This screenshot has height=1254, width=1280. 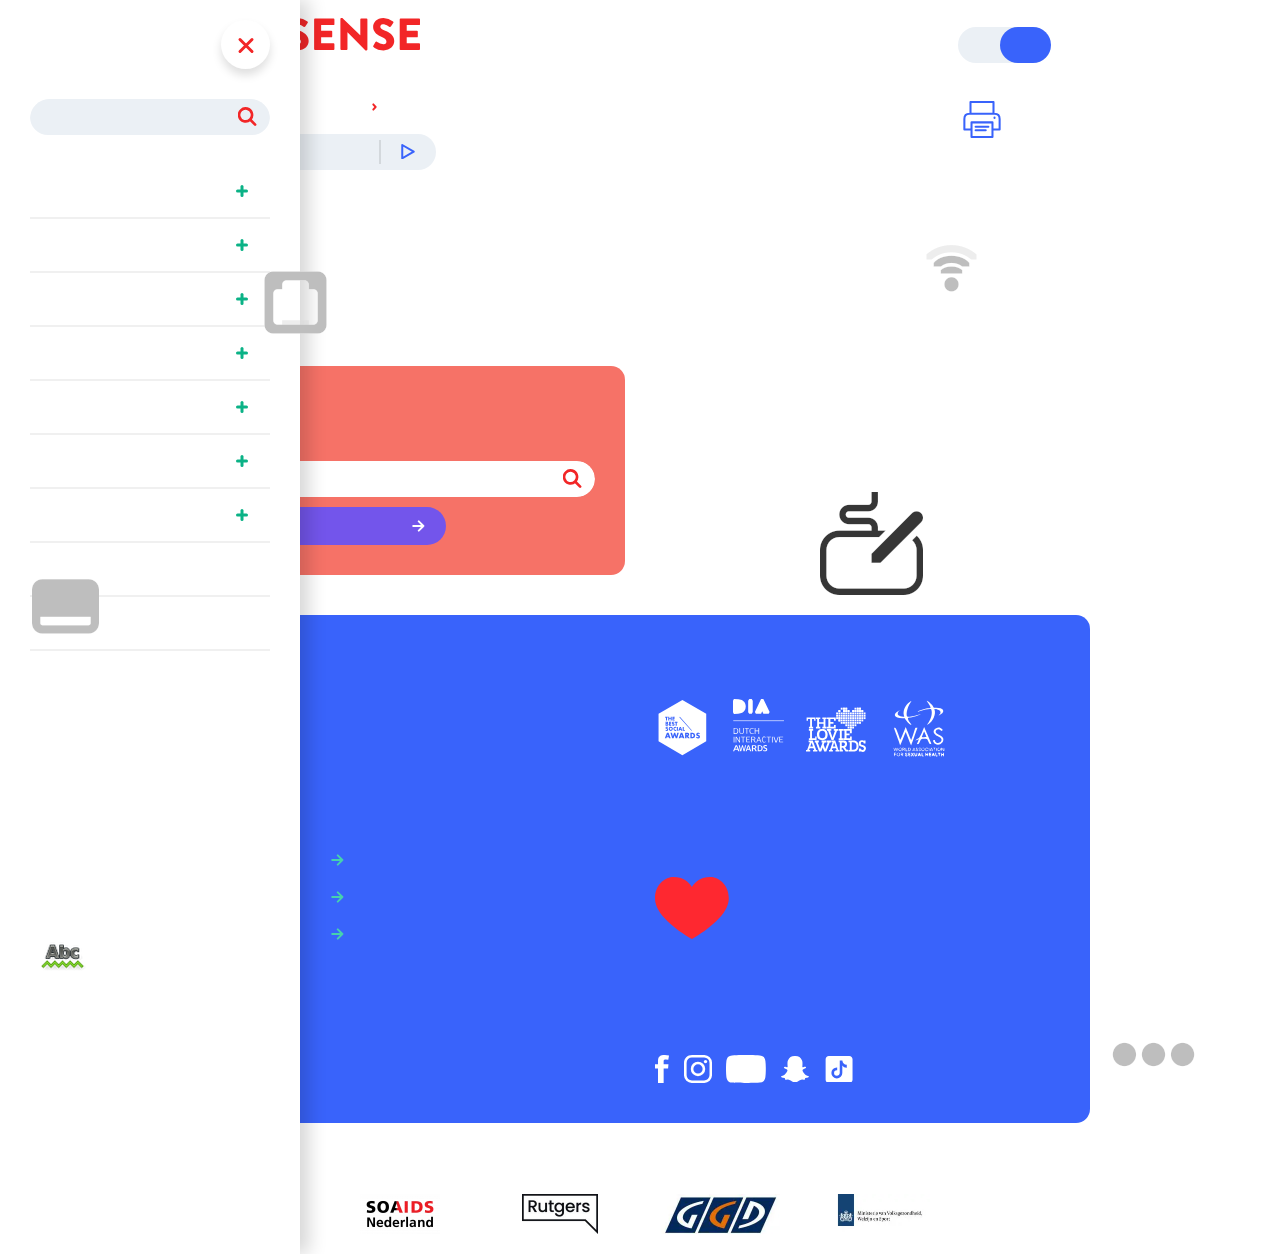 I want to click on configure wacom tablet settings, so click(x=871, y=543).